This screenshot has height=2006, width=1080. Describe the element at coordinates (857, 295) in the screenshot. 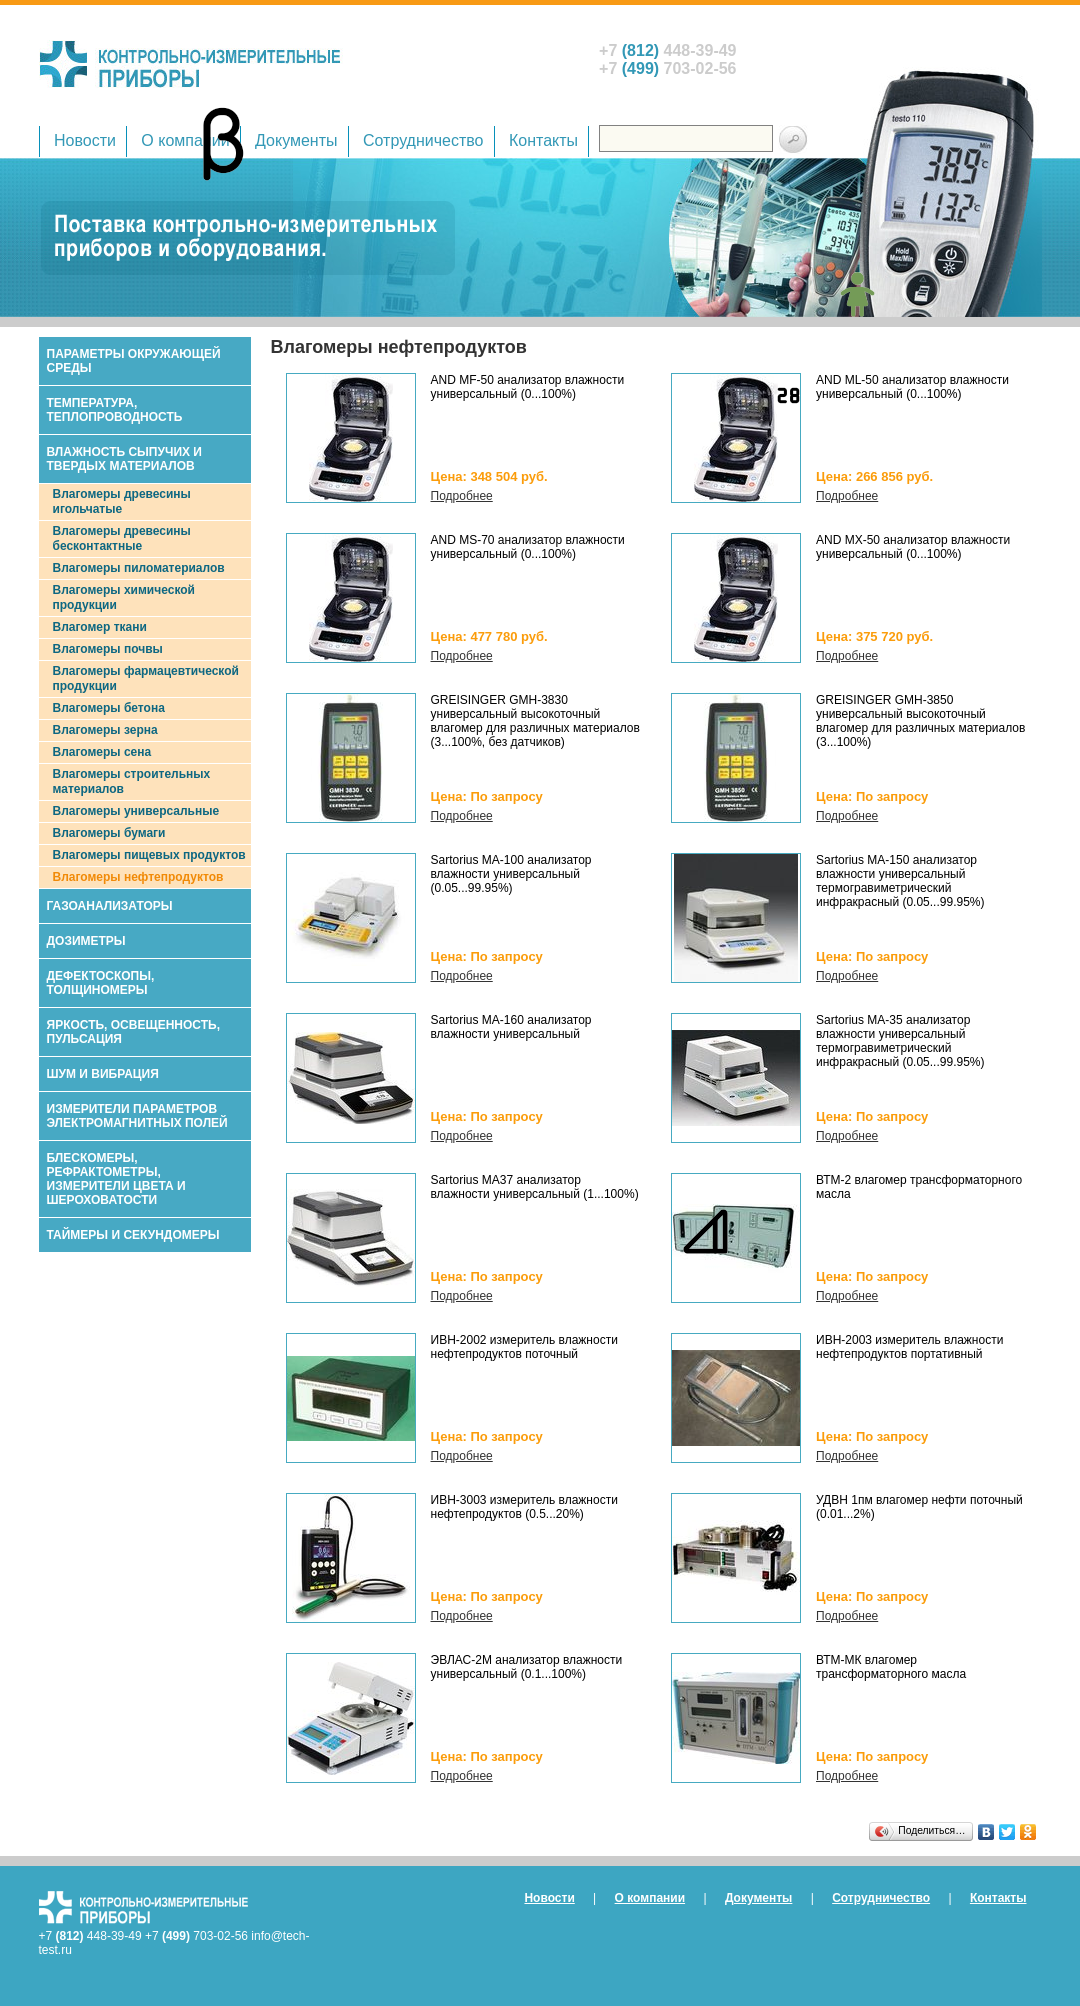

I see `indicates women's restroom or facilities` at that location.